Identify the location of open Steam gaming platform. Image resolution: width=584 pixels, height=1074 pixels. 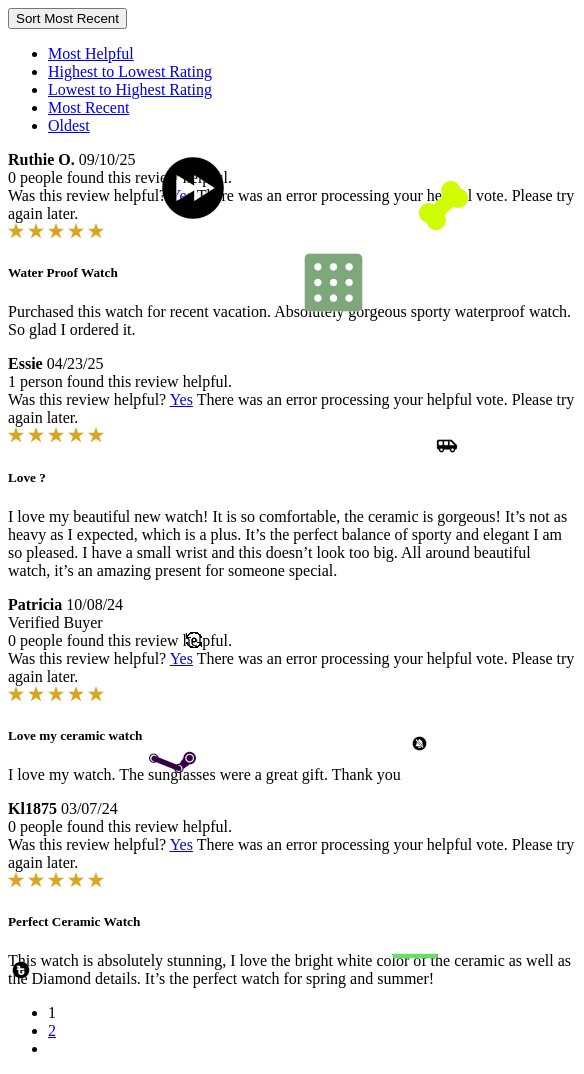
(172, 762).